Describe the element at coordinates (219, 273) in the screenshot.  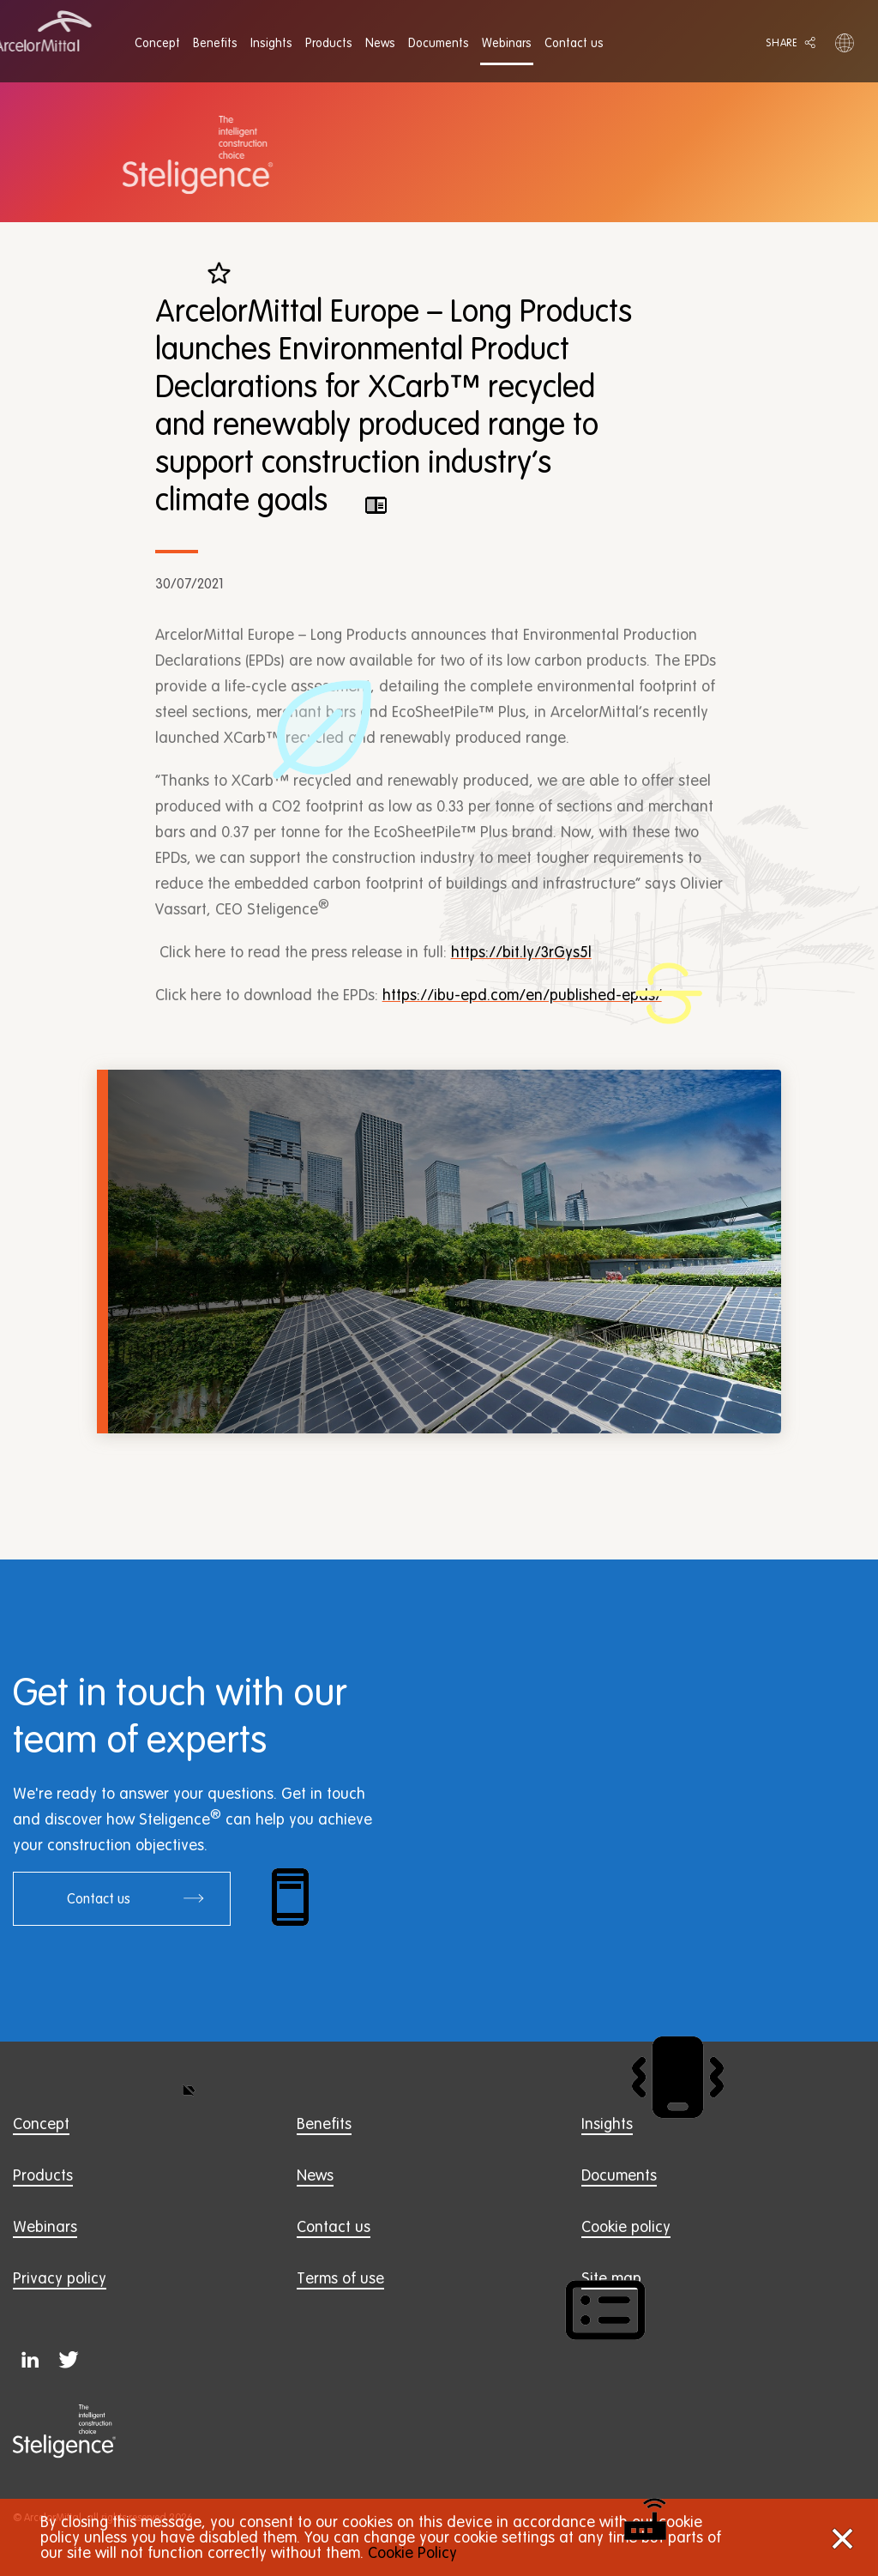
I see `add item to favorites` at that location.